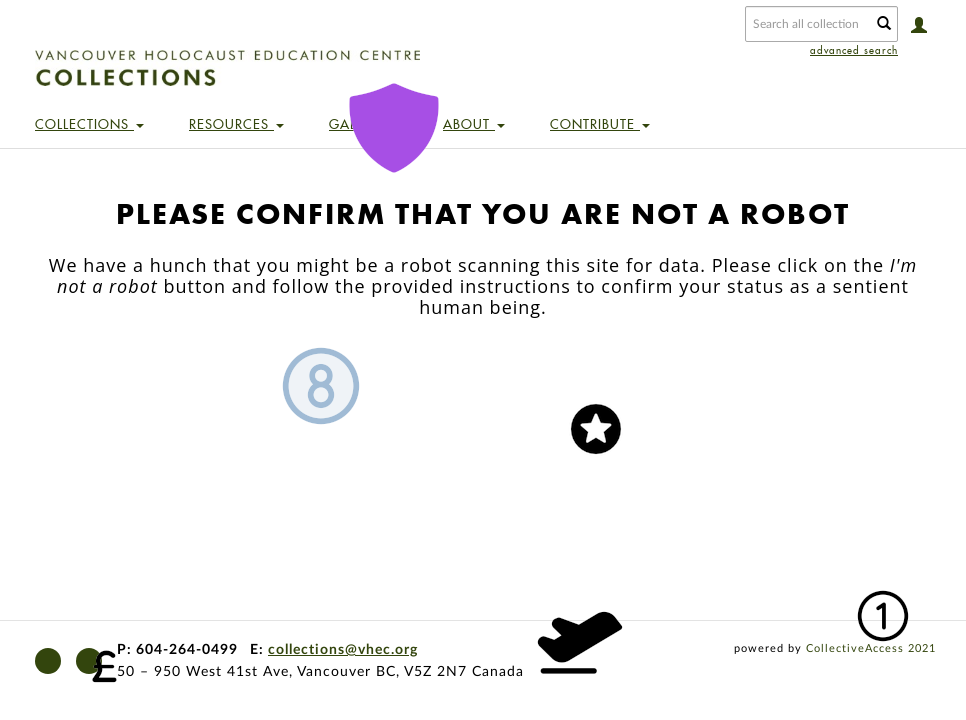  What do you see at coordinates (394, 128) in the screenshot?
I see `access security settings` at bounding box center [394, 128].